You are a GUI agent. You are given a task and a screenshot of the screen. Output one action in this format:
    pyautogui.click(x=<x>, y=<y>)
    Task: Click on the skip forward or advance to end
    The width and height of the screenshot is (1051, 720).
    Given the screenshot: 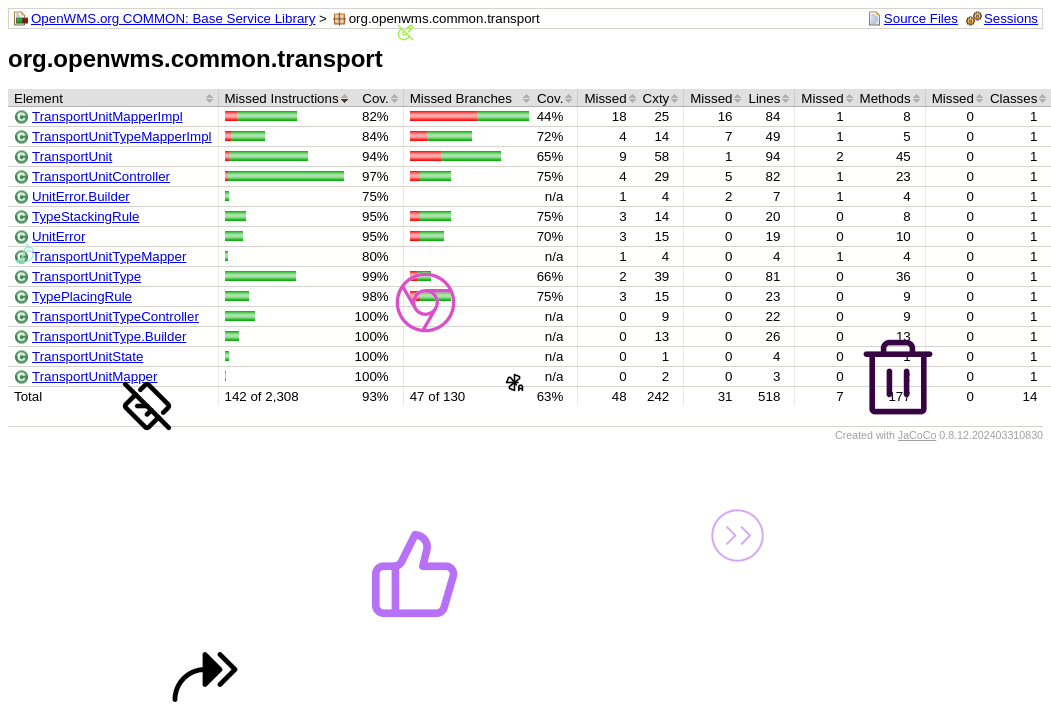 What is the action you would take?
    pyautogui.click(x=737, y=535)
    